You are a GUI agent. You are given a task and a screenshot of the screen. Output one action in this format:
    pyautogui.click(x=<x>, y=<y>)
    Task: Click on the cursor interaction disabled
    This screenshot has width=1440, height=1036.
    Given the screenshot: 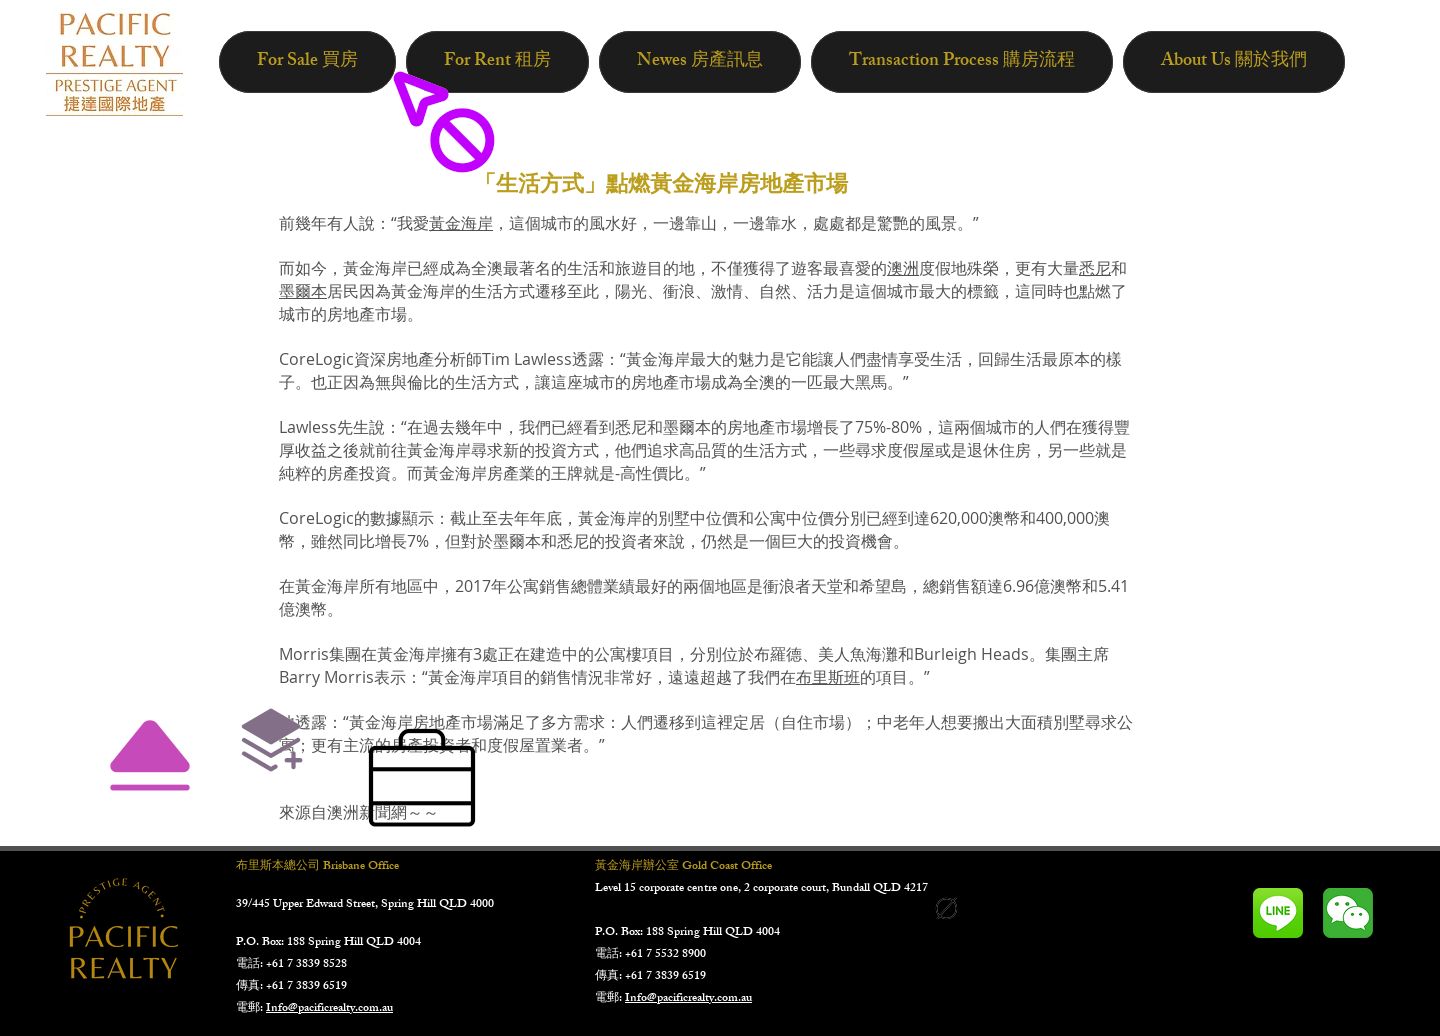 What is the action you would take?
    pyautogui.click(x=444, y=122)
    